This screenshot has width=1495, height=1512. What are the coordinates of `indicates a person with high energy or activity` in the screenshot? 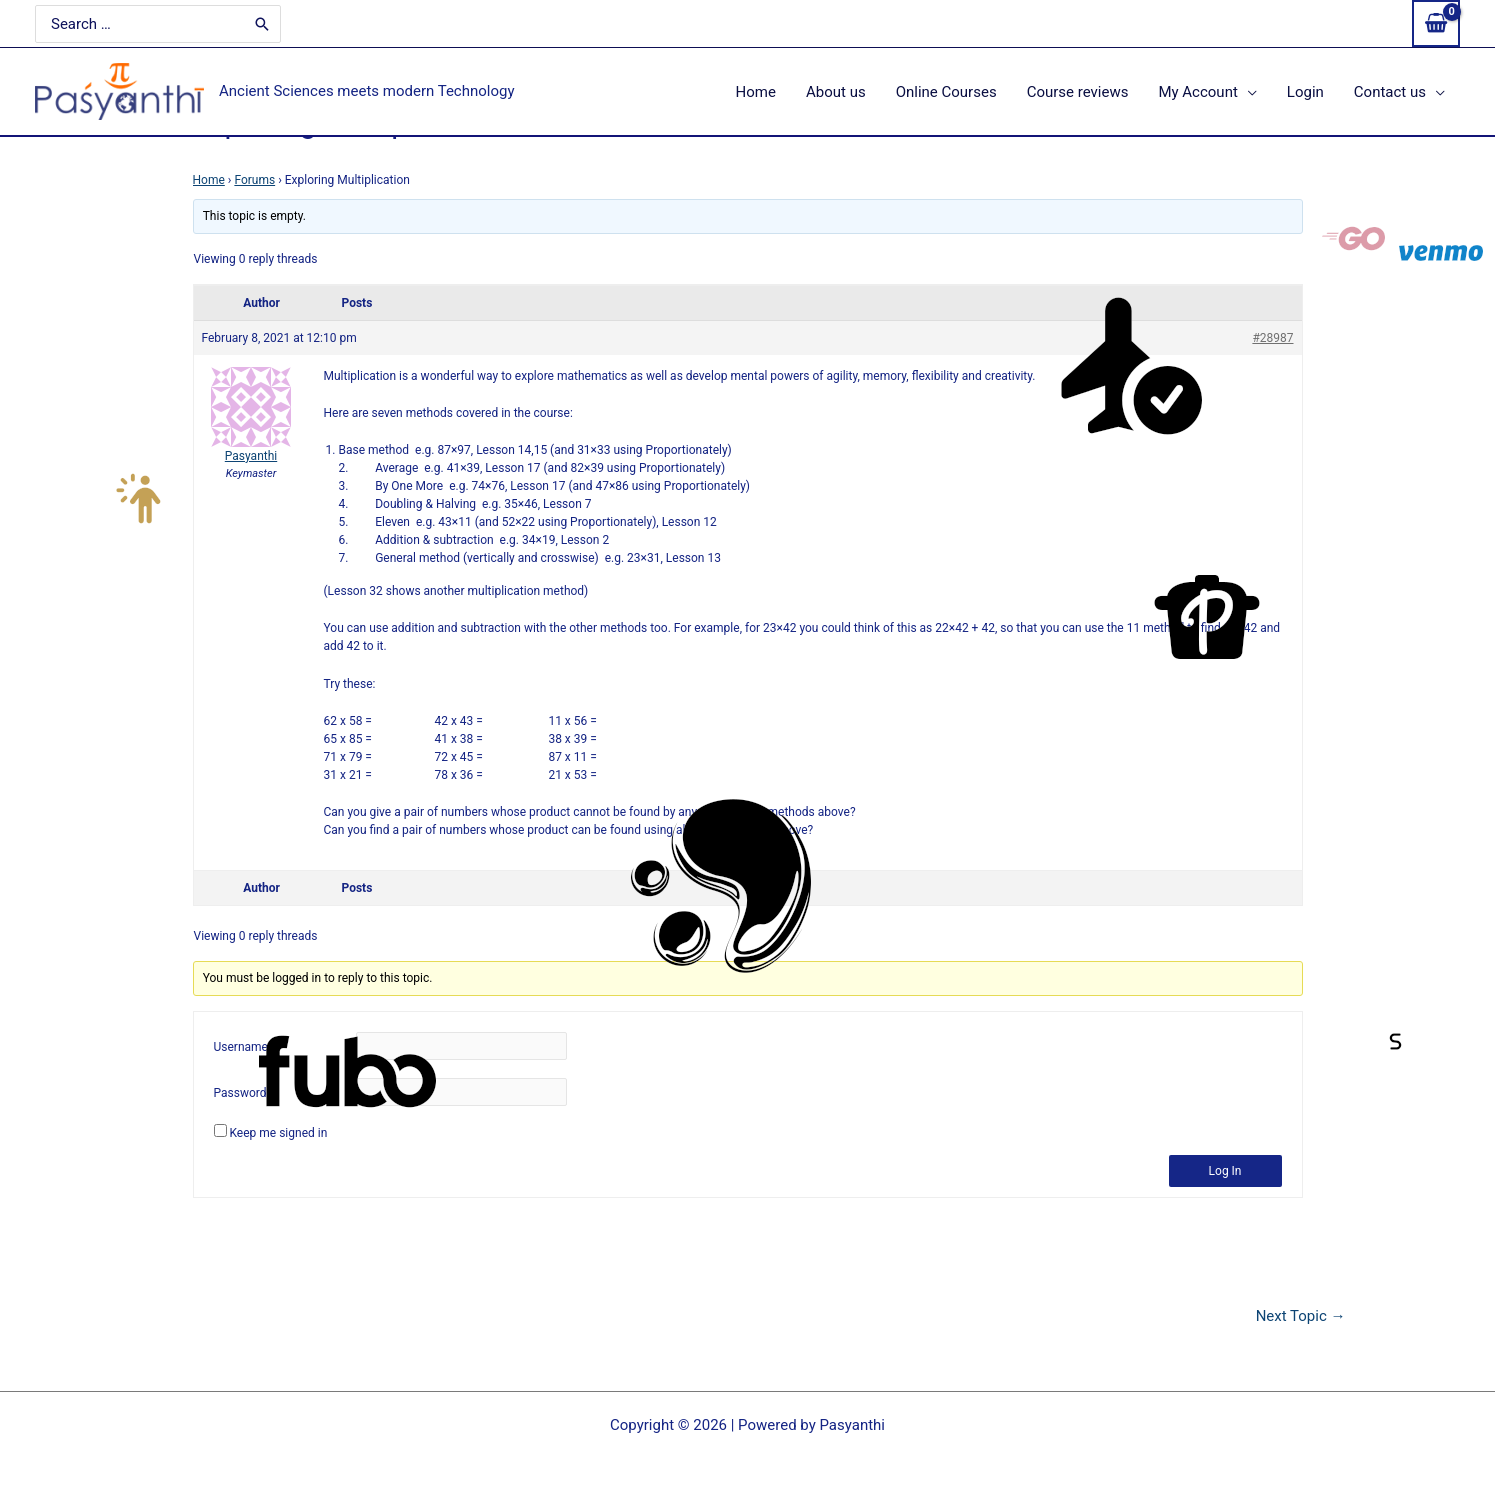 It's located at (142, 499).